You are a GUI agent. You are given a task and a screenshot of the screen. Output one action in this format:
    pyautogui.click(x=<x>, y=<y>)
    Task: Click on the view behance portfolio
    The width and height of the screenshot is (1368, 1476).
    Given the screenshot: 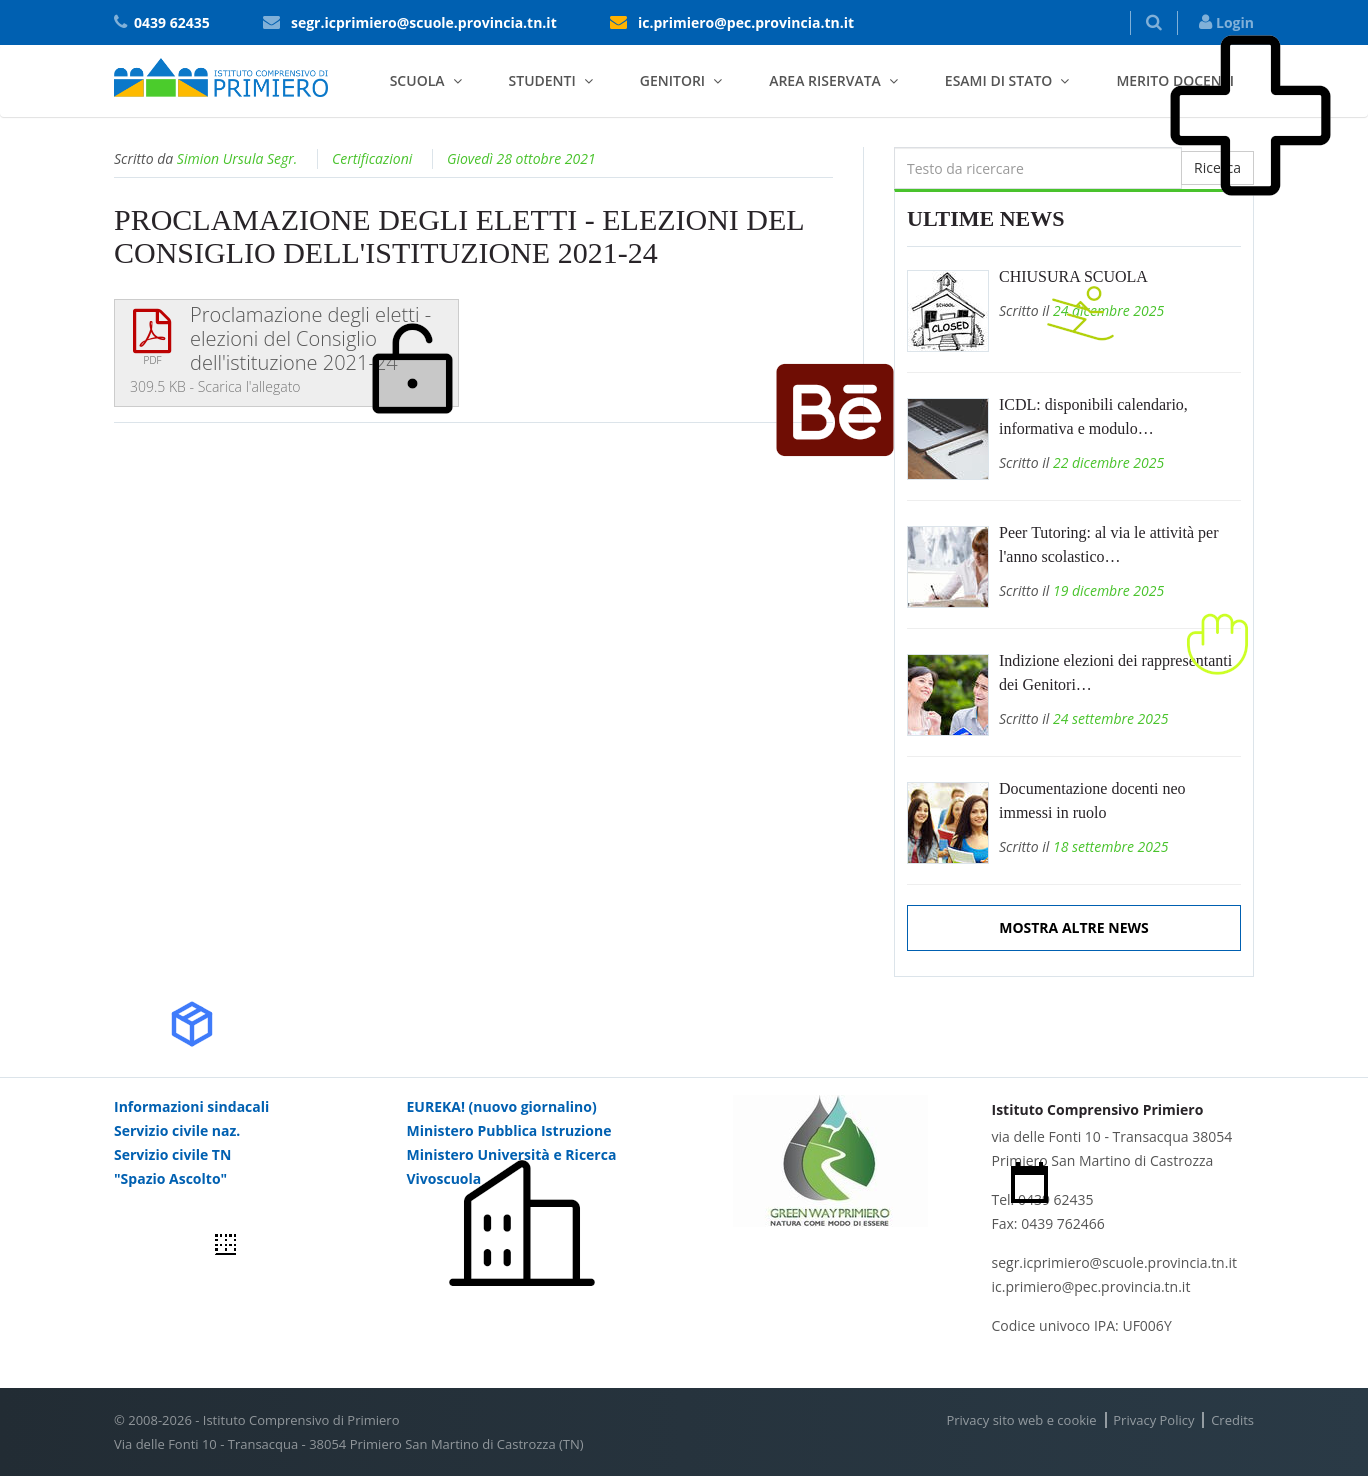 What is the action you would take?
    pyautogui.click(x=835, y=410)
    